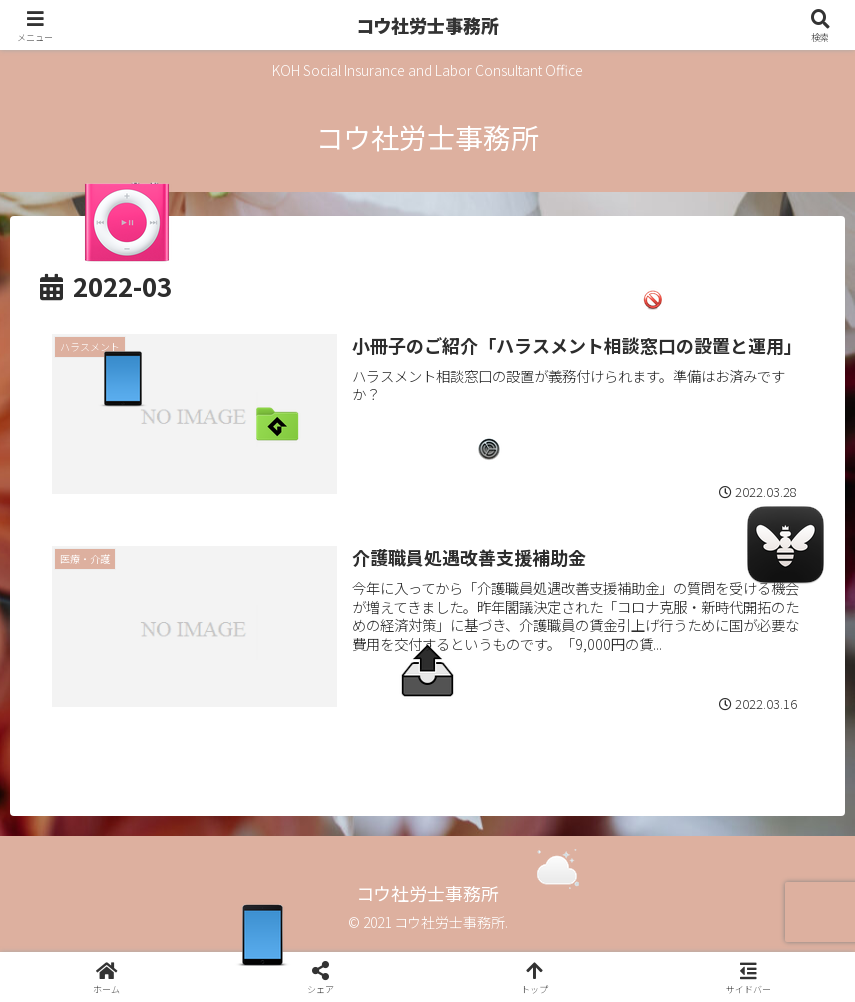 Image resolution: width=855 pixels, height=1002 pixels. I want to click on Rosetta 2 translation layer update utility, so click(489, 449).